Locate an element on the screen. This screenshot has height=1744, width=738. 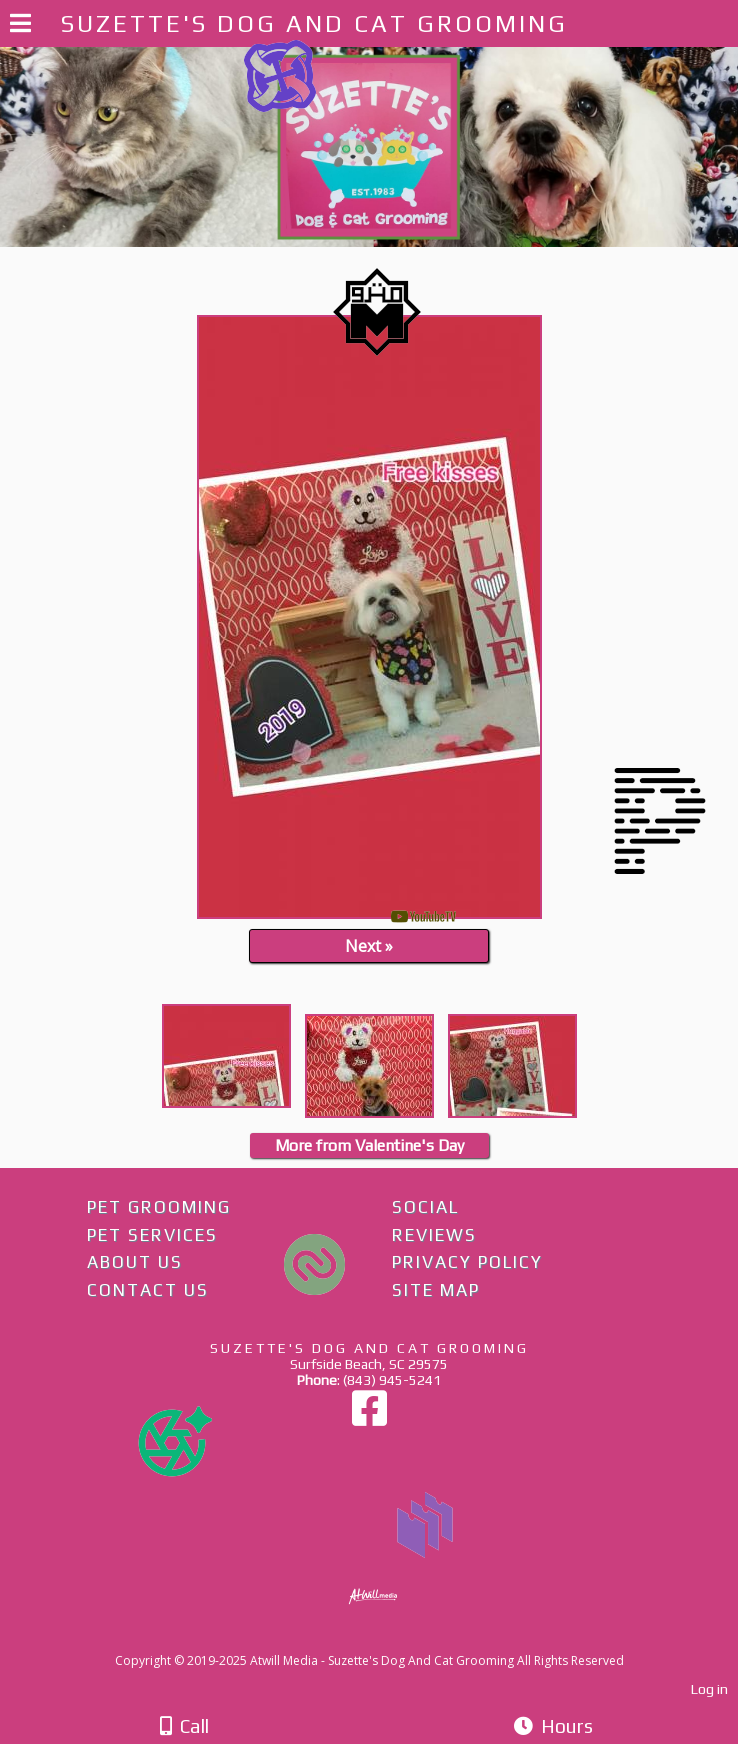
prettier code formatter logo is located at coordinates (660, 821).